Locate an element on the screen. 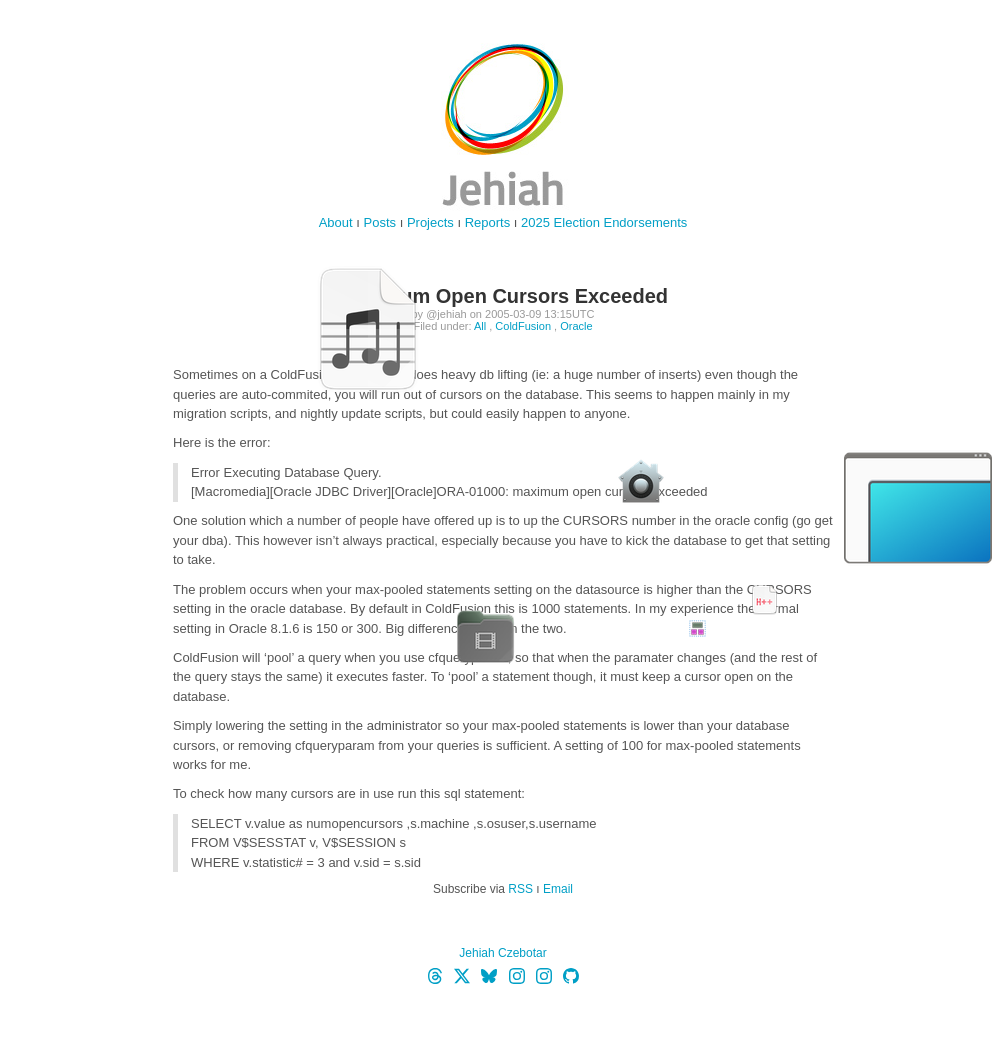 This screenshot has width=1006, height=1040. open desktop view is located at coordinates (918, 508).